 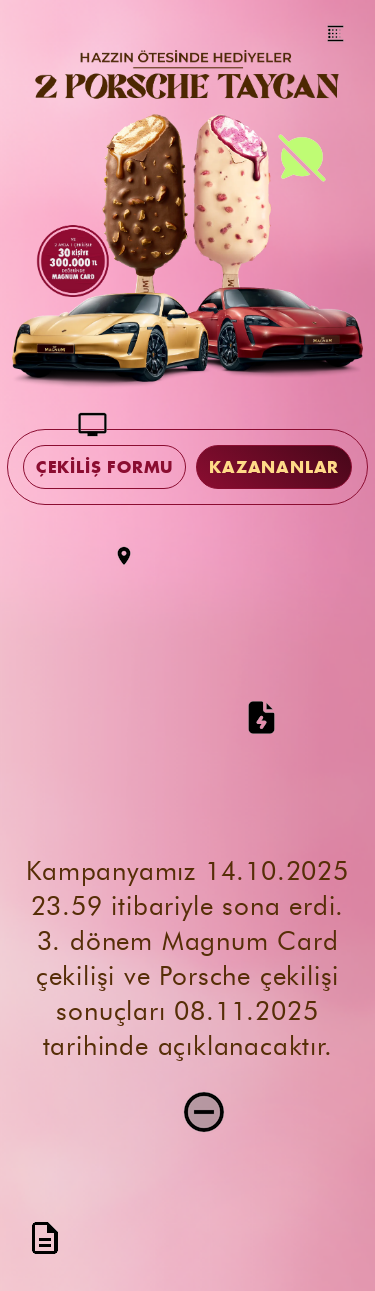 I want to click on apply linear blur effect to image, so click(x=335, y=33).